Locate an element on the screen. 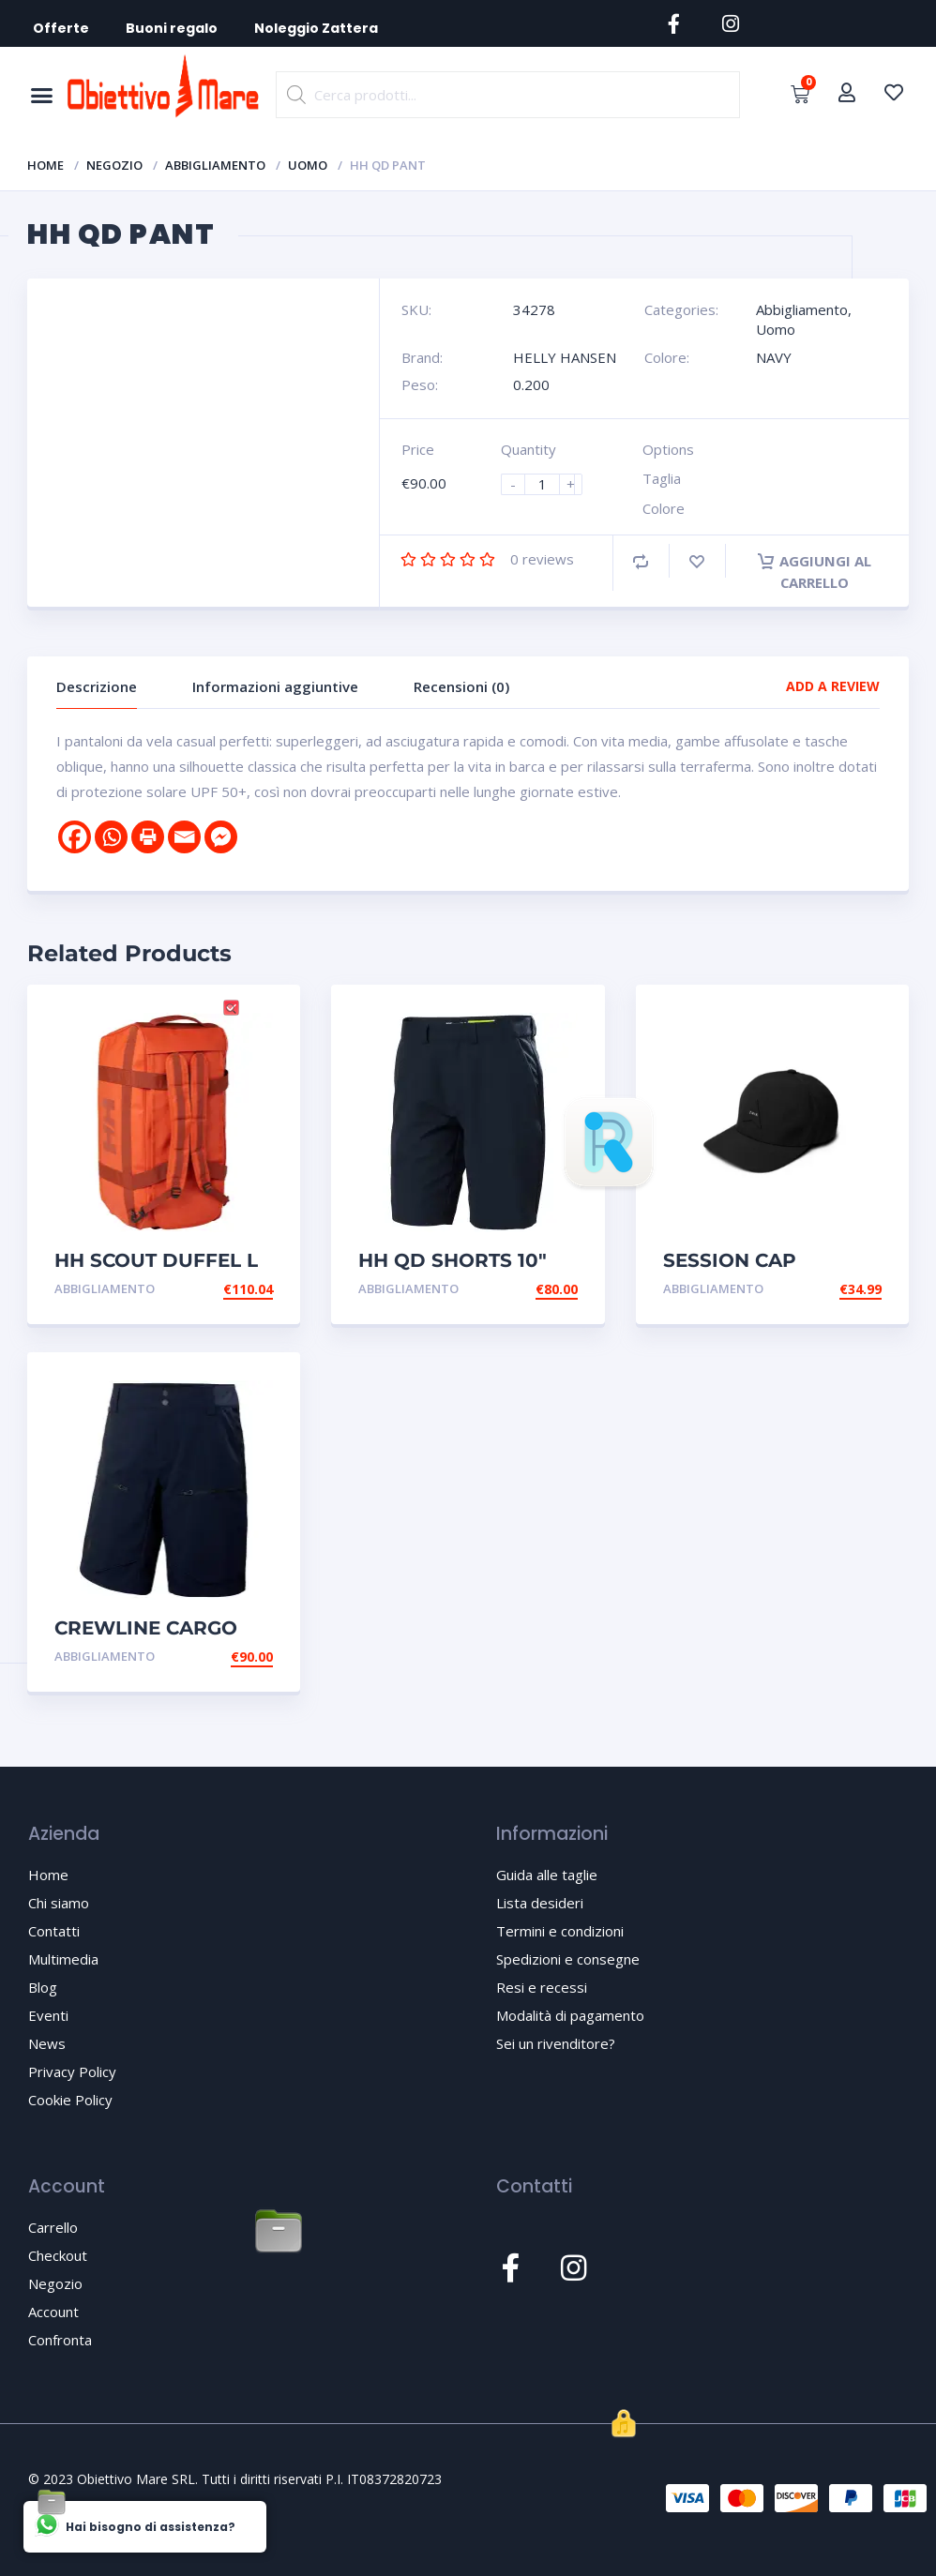  open riot (element) messaging app is located at coordinates (609, 1142).